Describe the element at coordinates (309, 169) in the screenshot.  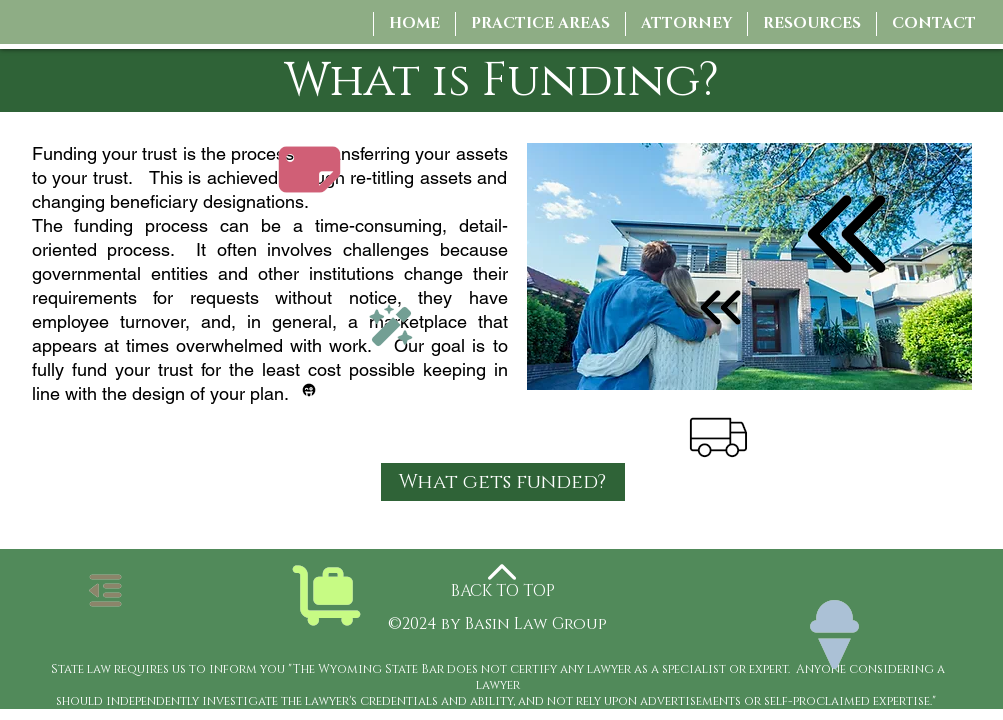
I see `indicates tarp or cover item` at that location.